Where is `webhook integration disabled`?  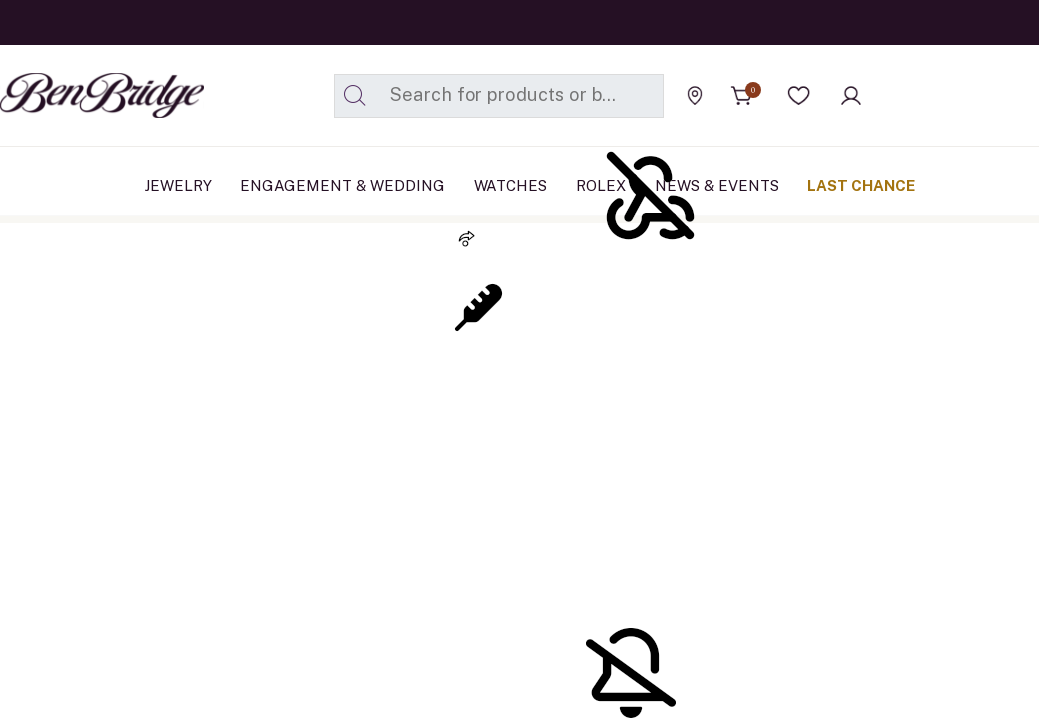 webhook integration disabled is located at coordinates (650, 195).